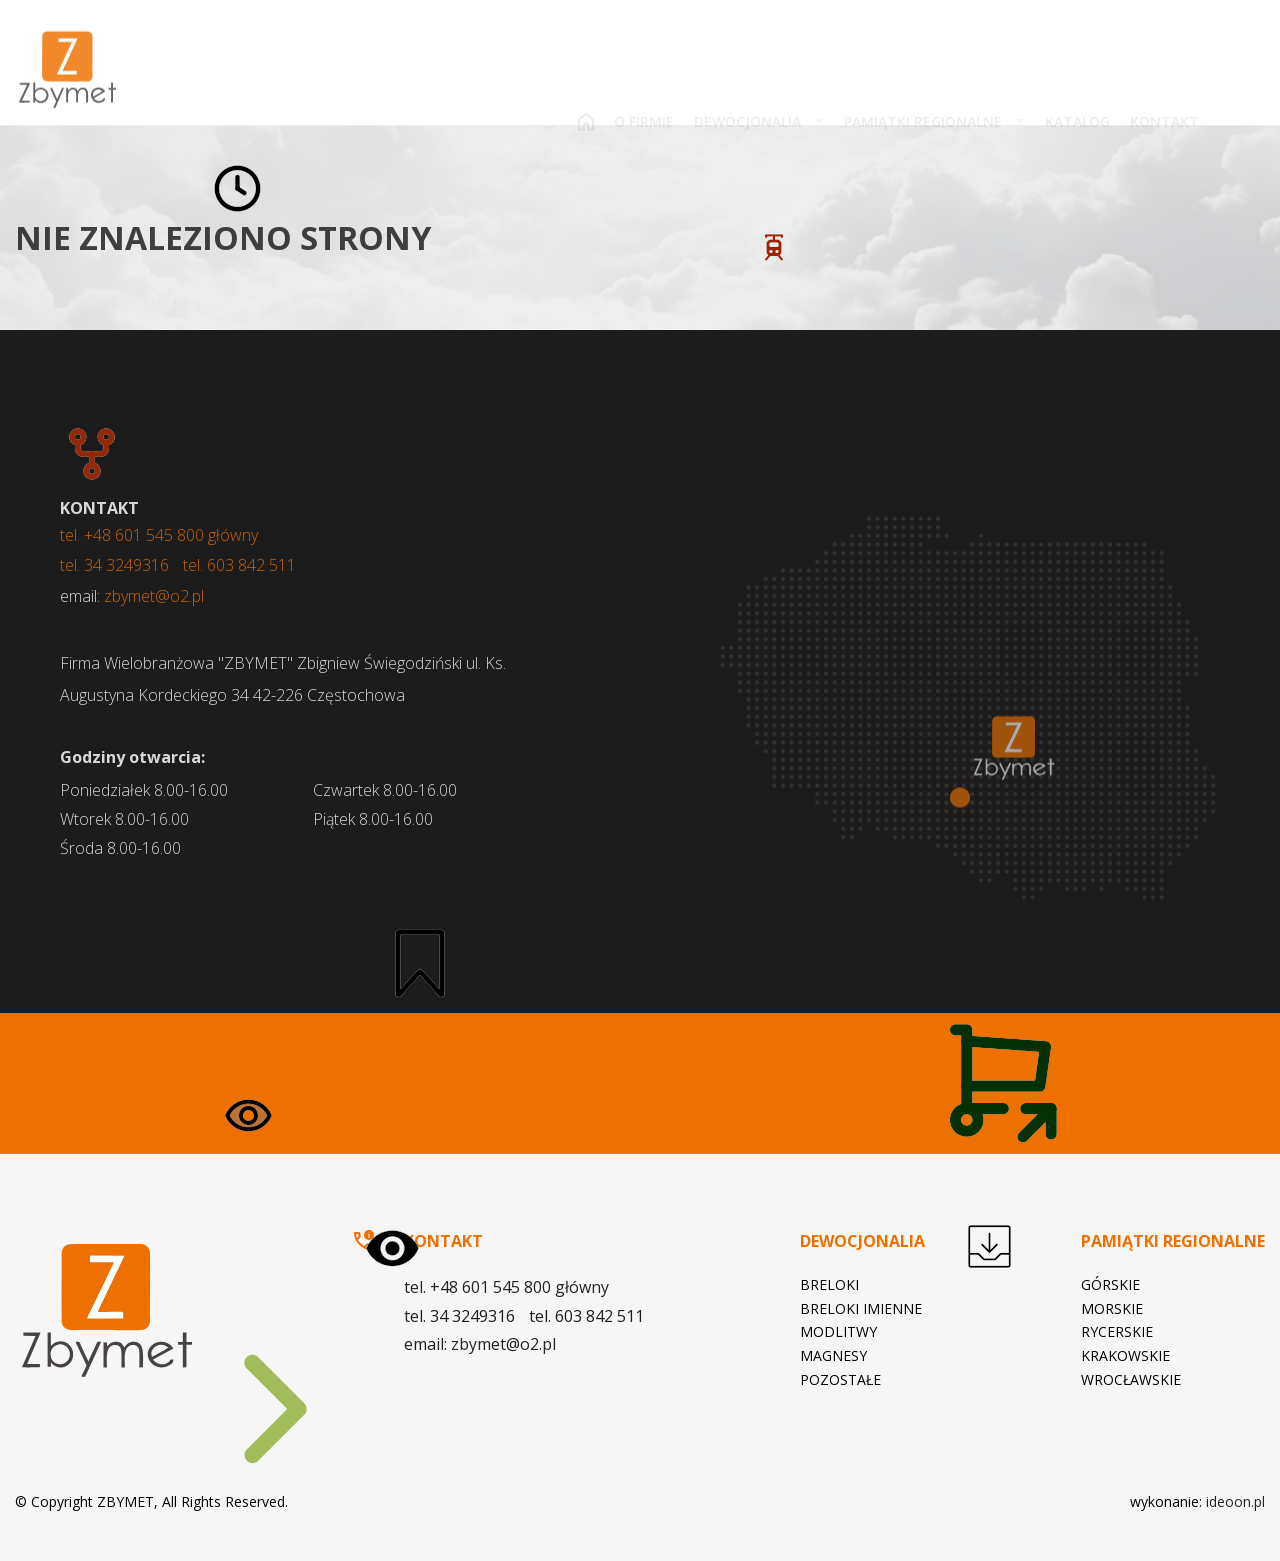 This screenshot has width=1280, height=1561. I want to click on toggle visibility of content or password, so click(248, 1116).